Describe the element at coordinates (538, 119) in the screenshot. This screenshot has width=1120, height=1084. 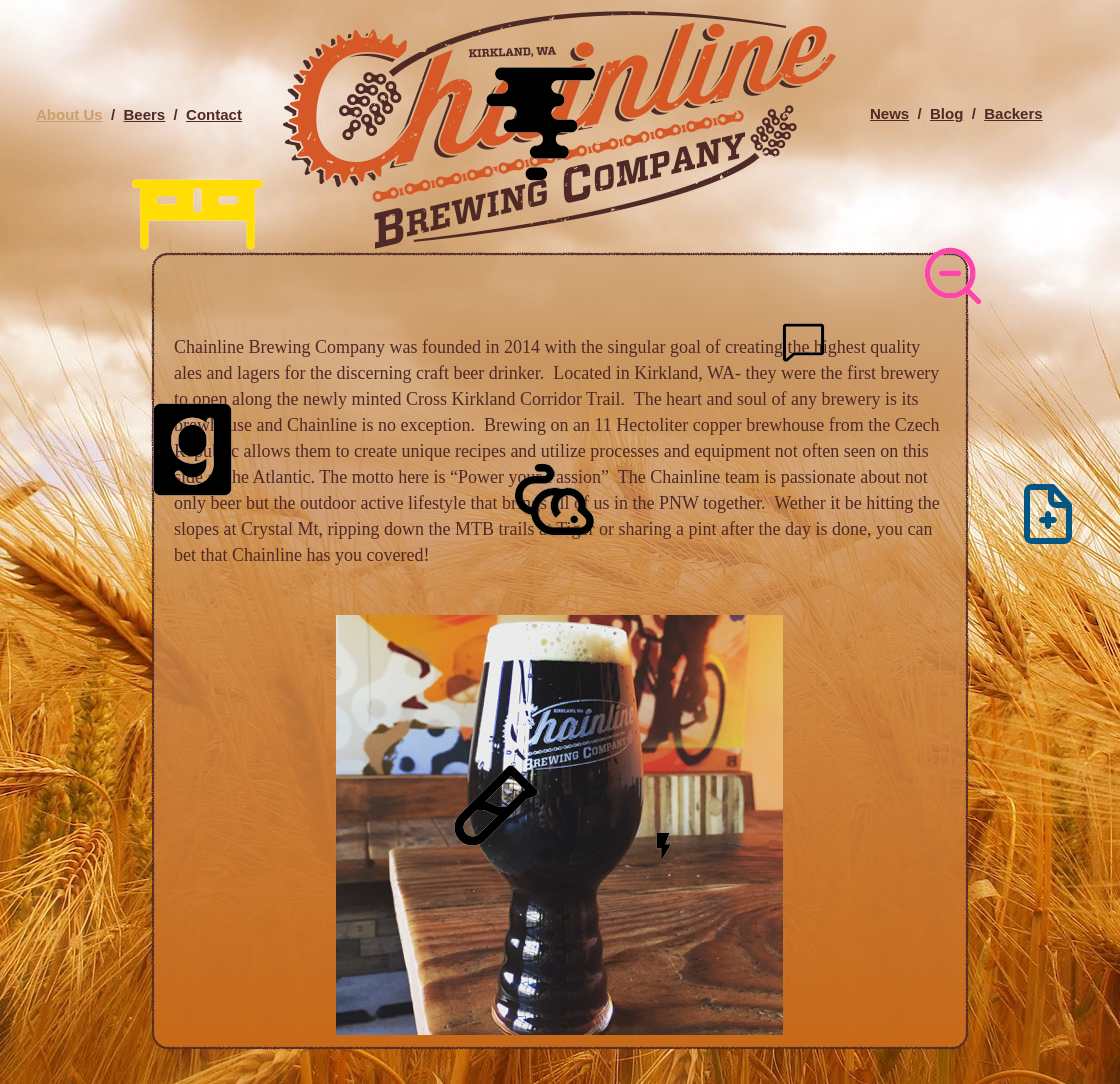
I see `indicates severe weather alert or tornado warning` at that location.